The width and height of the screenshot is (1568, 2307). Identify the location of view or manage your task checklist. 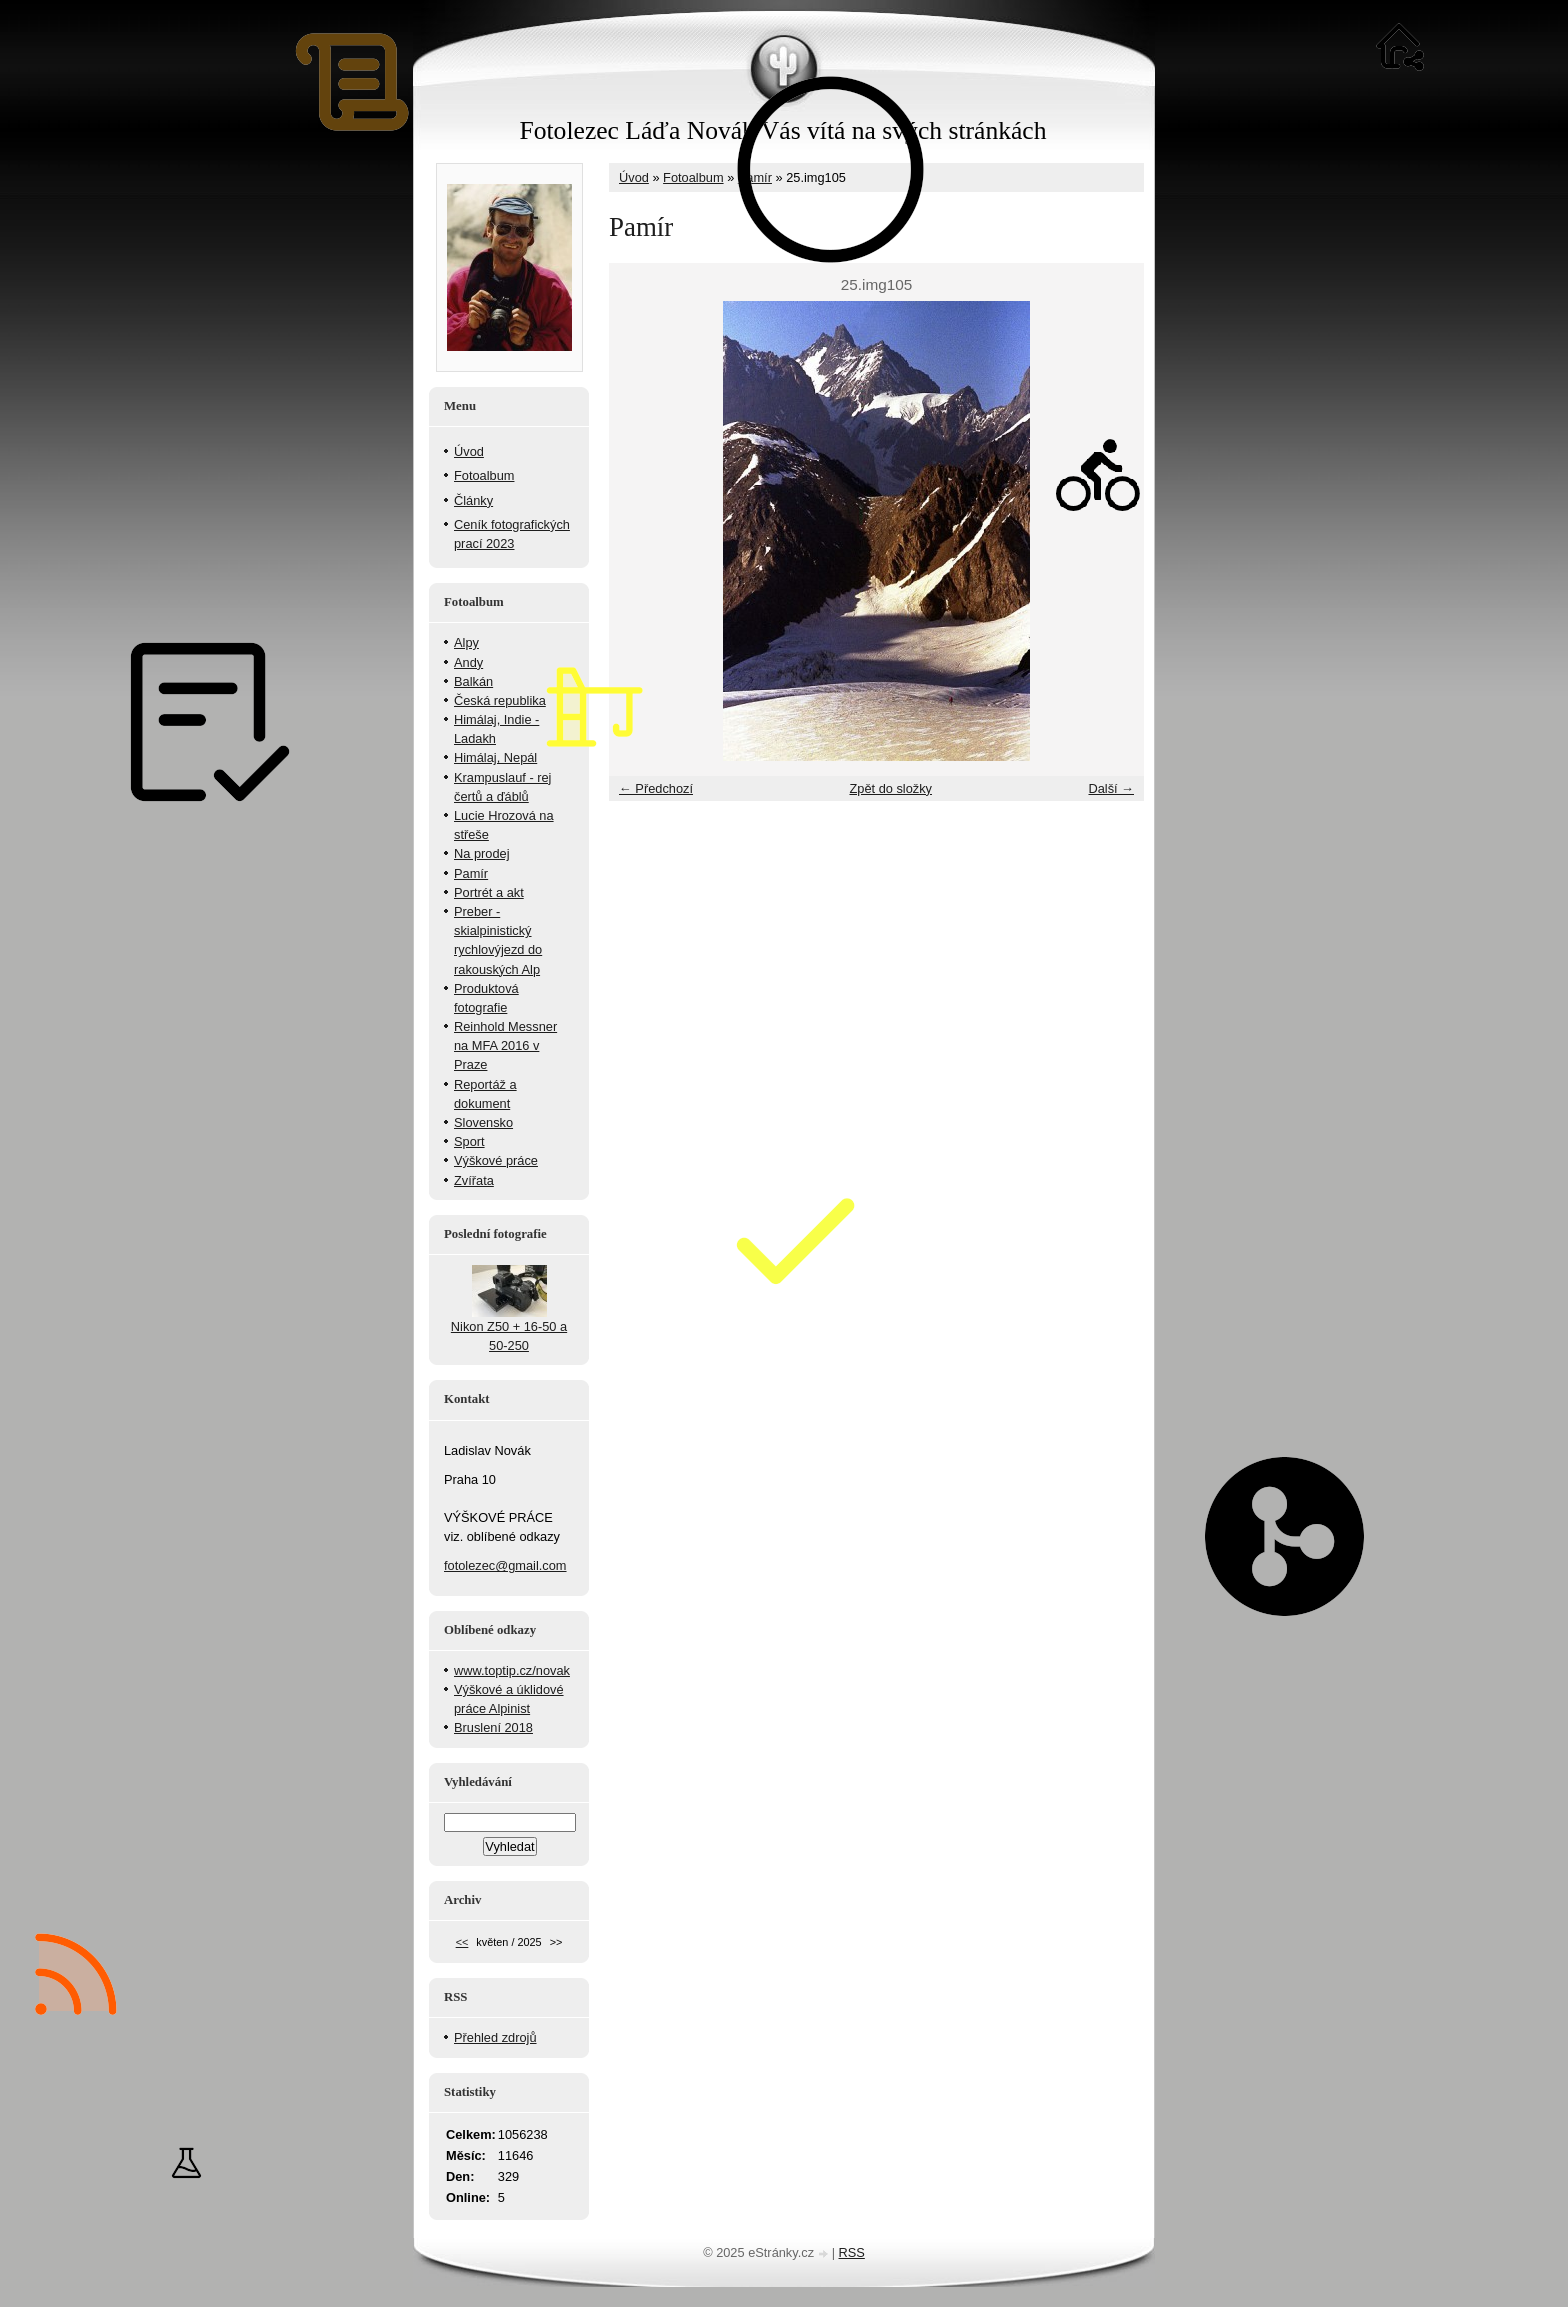
(210, 722).